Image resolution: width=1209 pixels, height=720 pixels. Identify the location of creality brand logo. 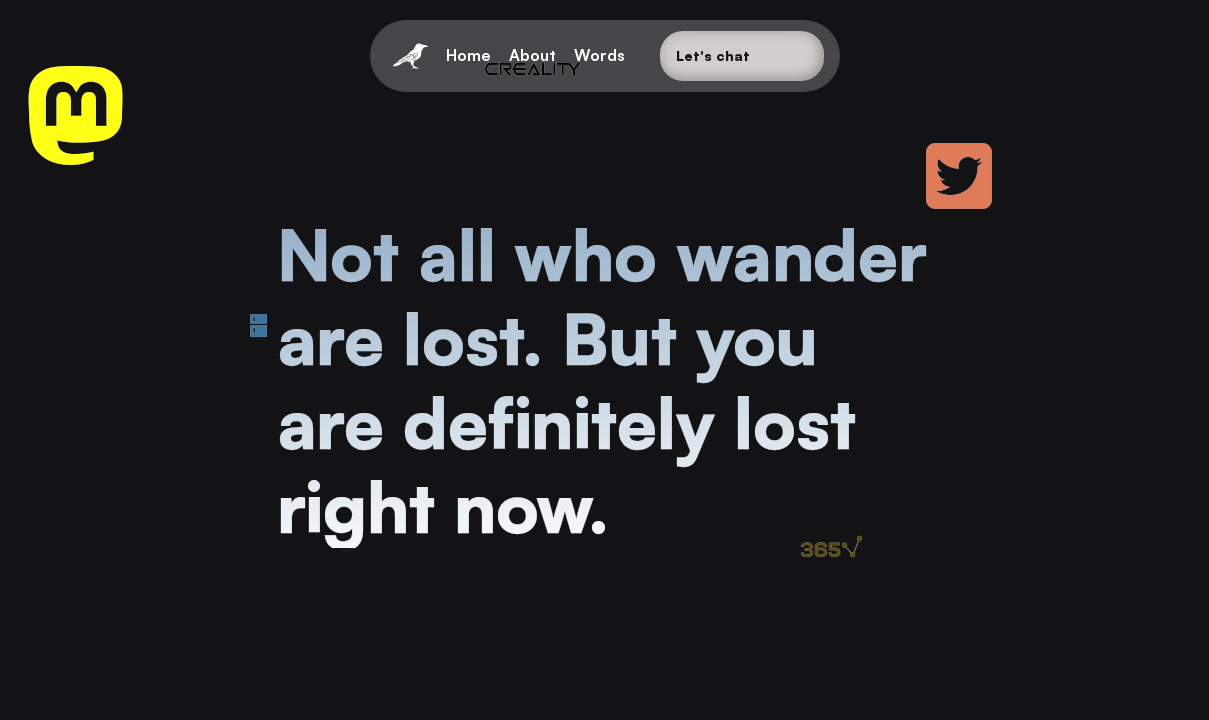
(533, 69).